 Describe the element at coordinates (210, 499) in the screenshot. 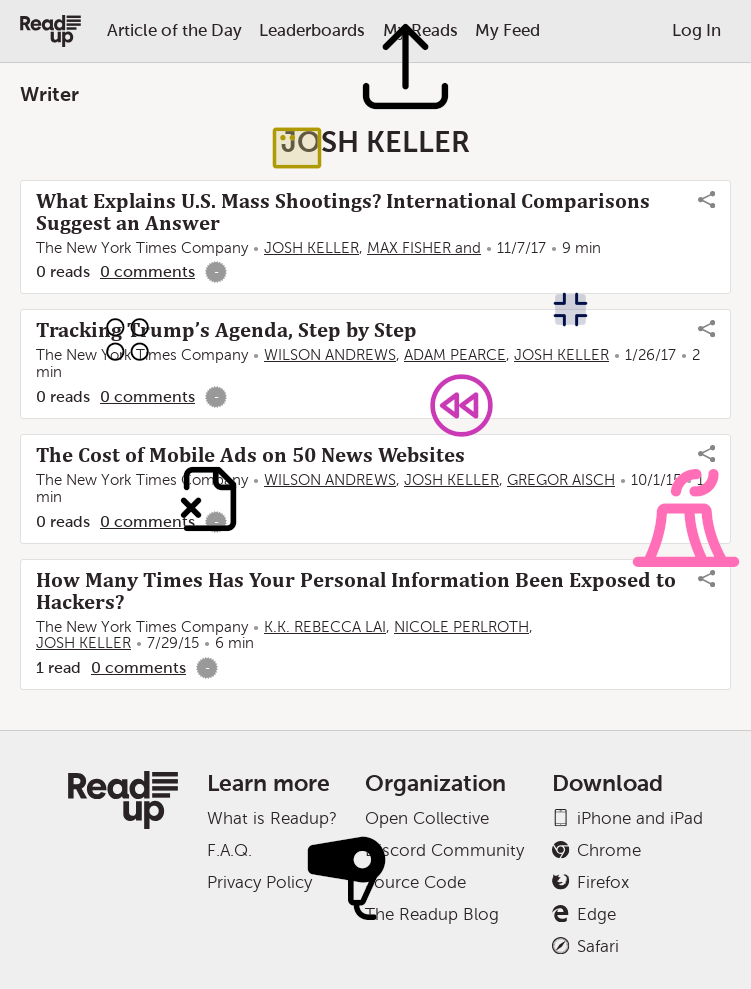

I see `delete this file` at that location.